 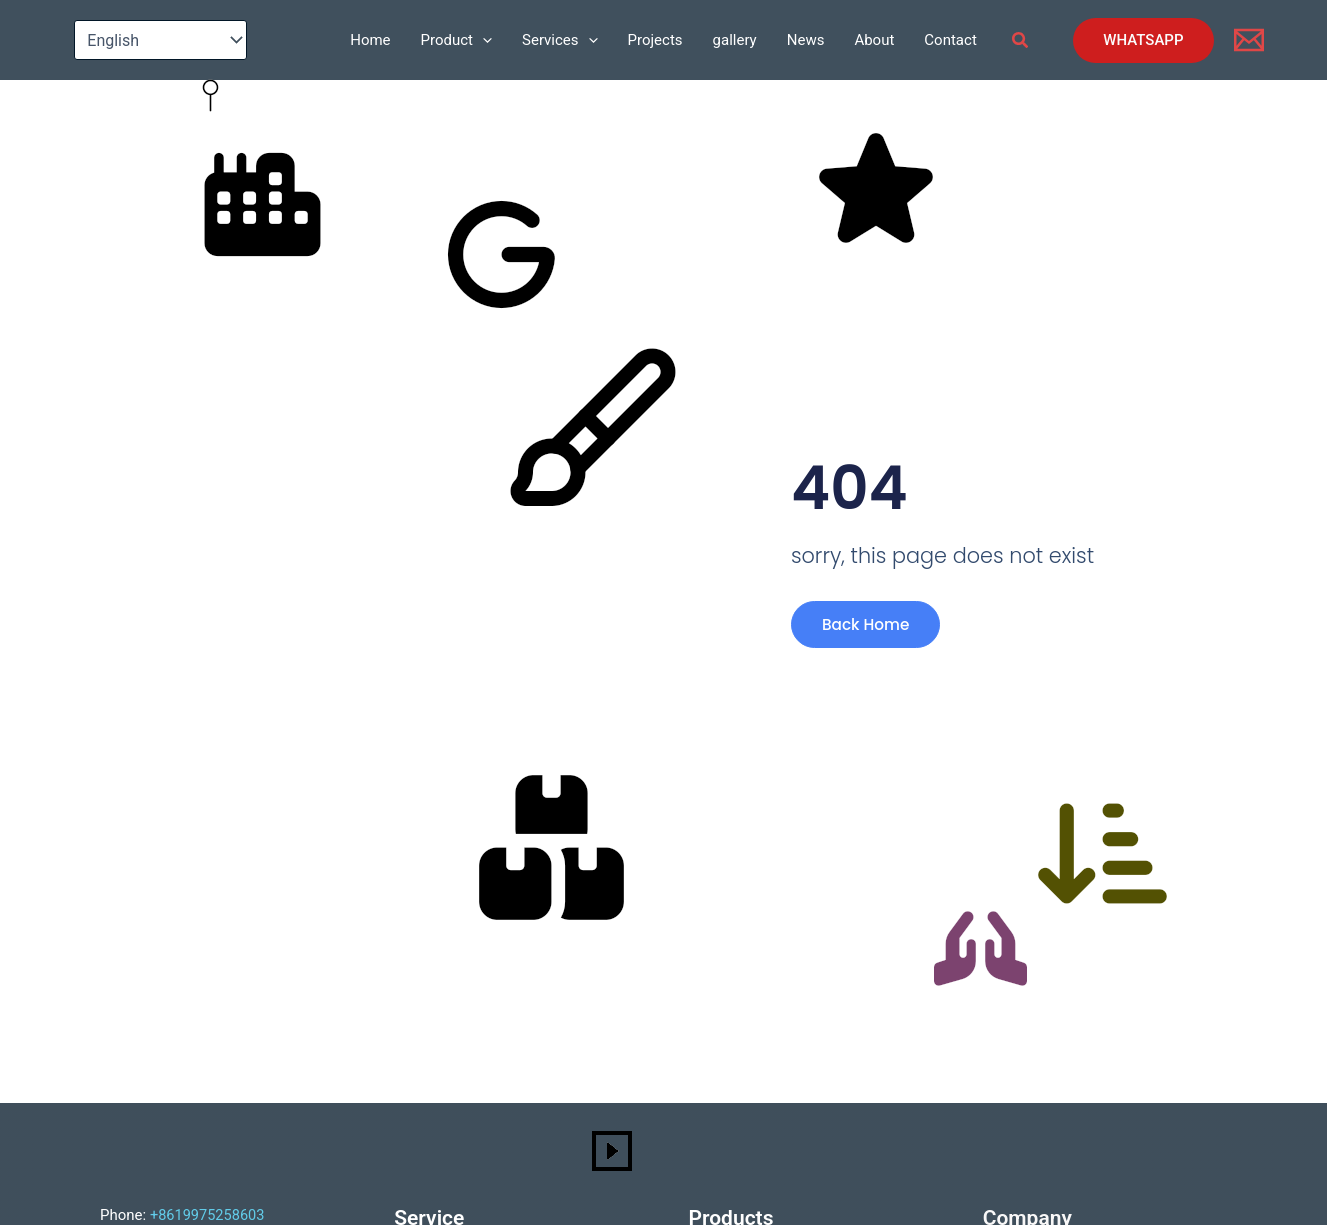 I want to click on express gratitude or thankfulness, so click(x=980, y=948).